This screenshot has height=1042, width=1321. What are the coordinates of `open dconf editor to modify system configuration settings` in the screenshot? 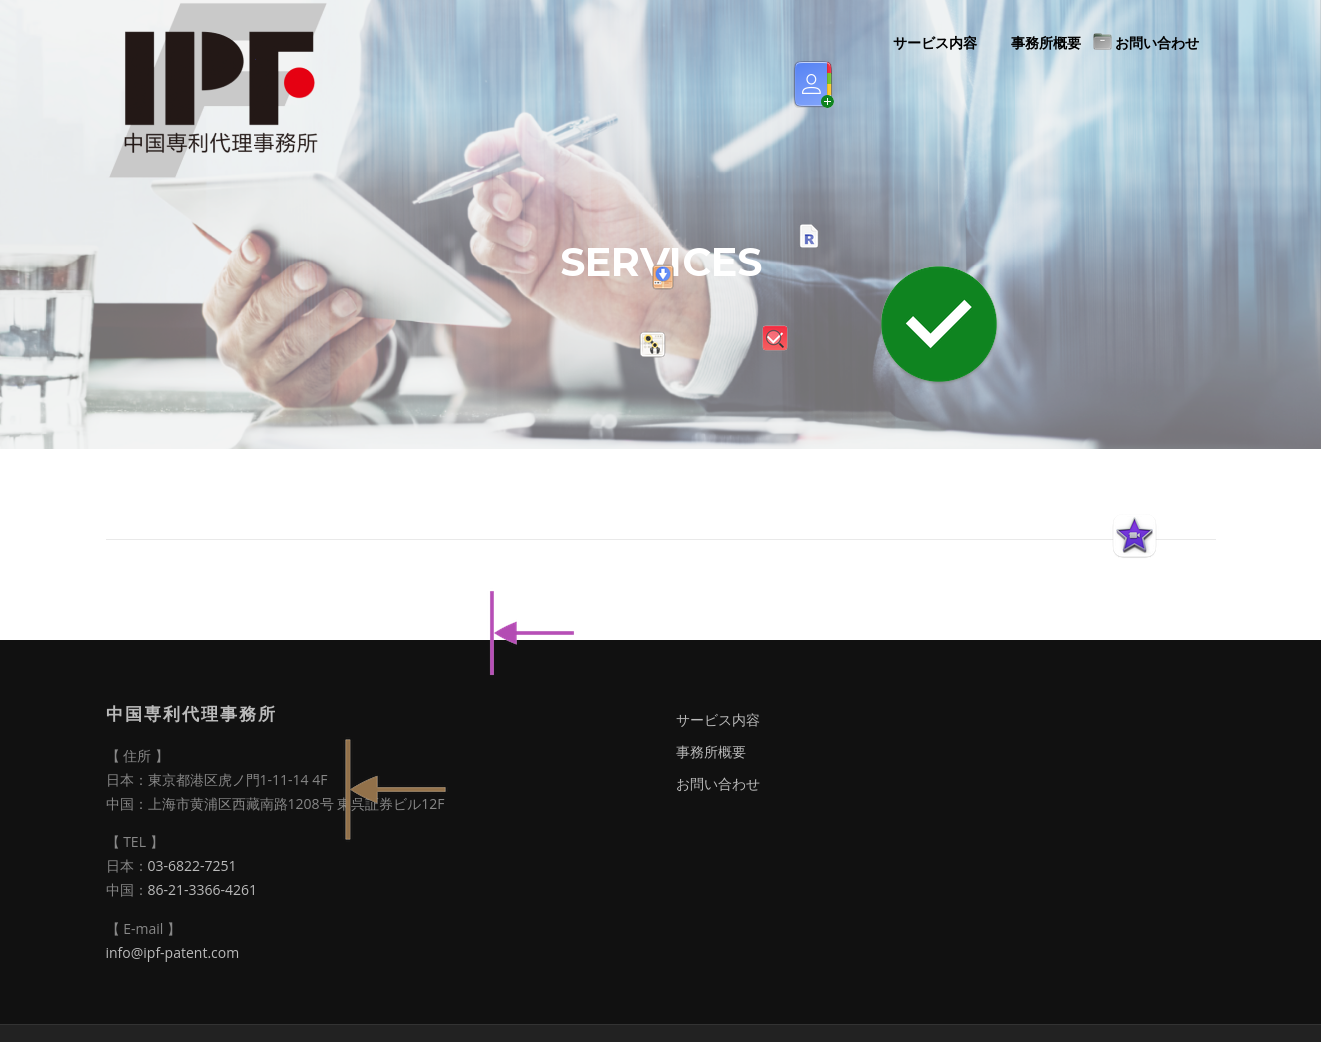 It's located at (775, 338).